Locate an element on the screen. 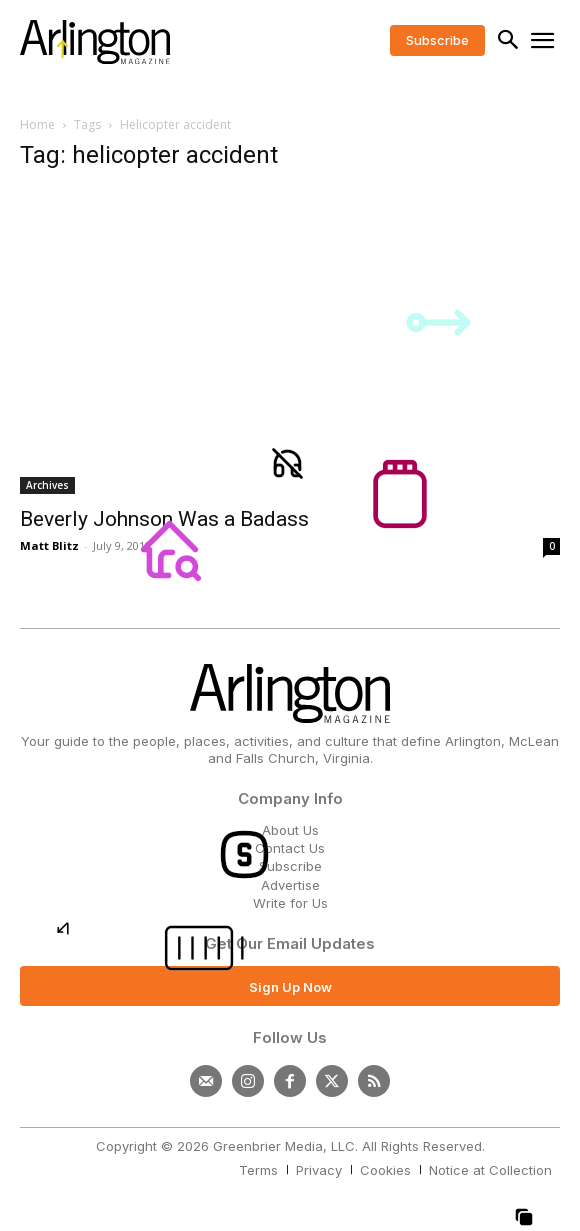 The height and width of the screenshot is (1231, 580). move item up in a list is located at coordinates (62, 49).